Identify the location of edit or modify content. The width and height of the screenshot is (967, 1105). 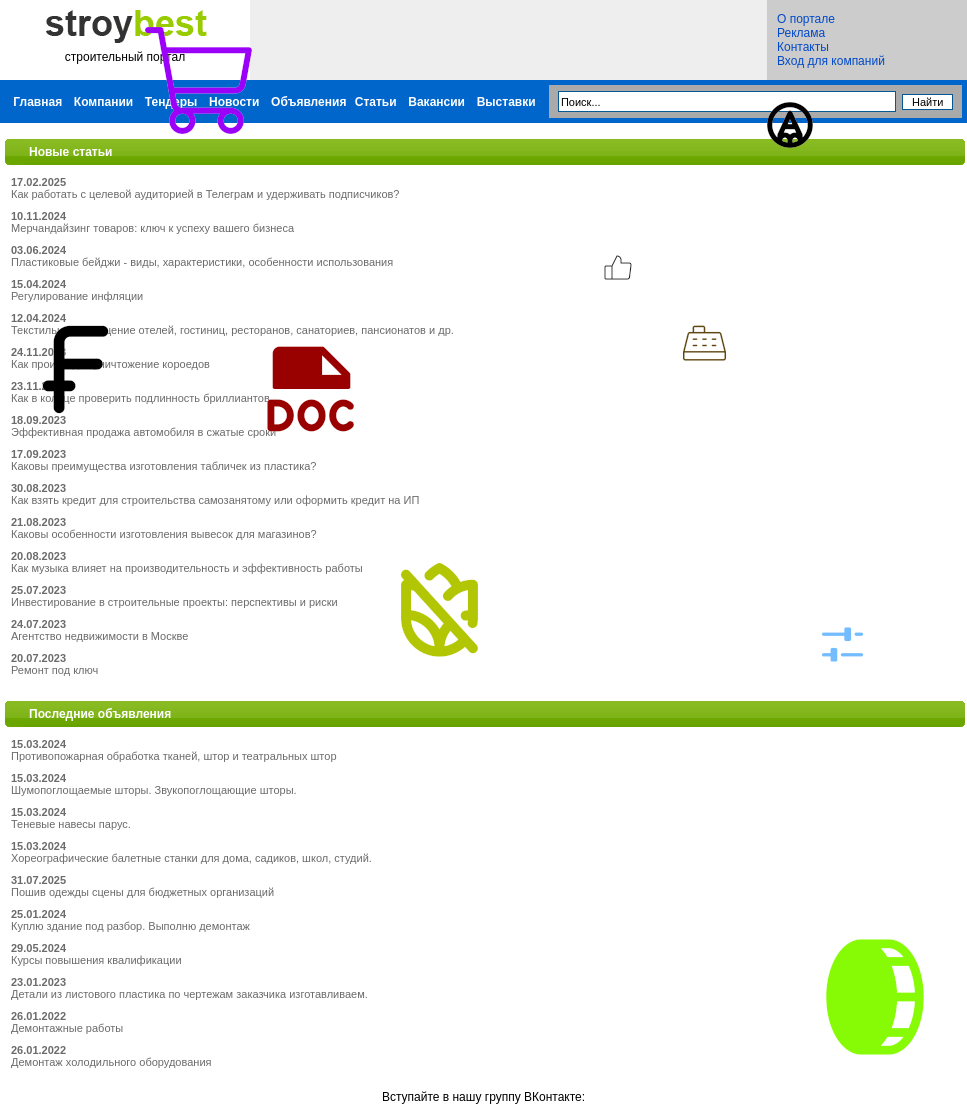
(790, 125).